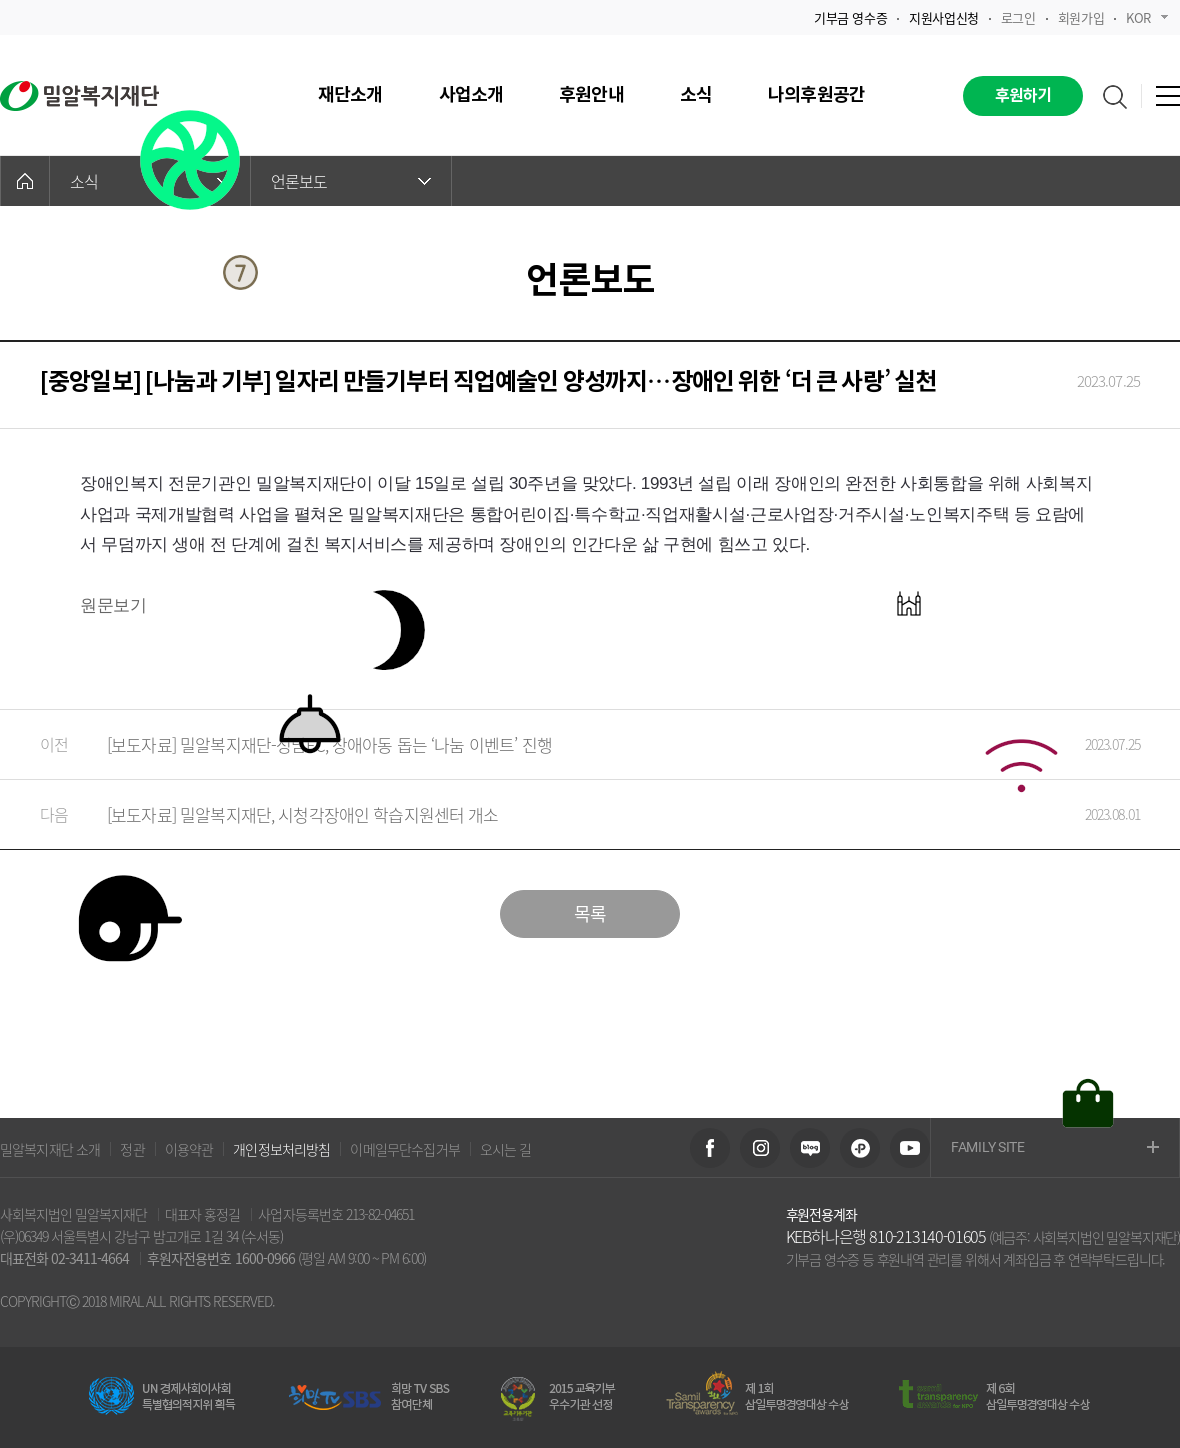  I want to click on indicates moderate wifi signal strength, so click(1021, 752).